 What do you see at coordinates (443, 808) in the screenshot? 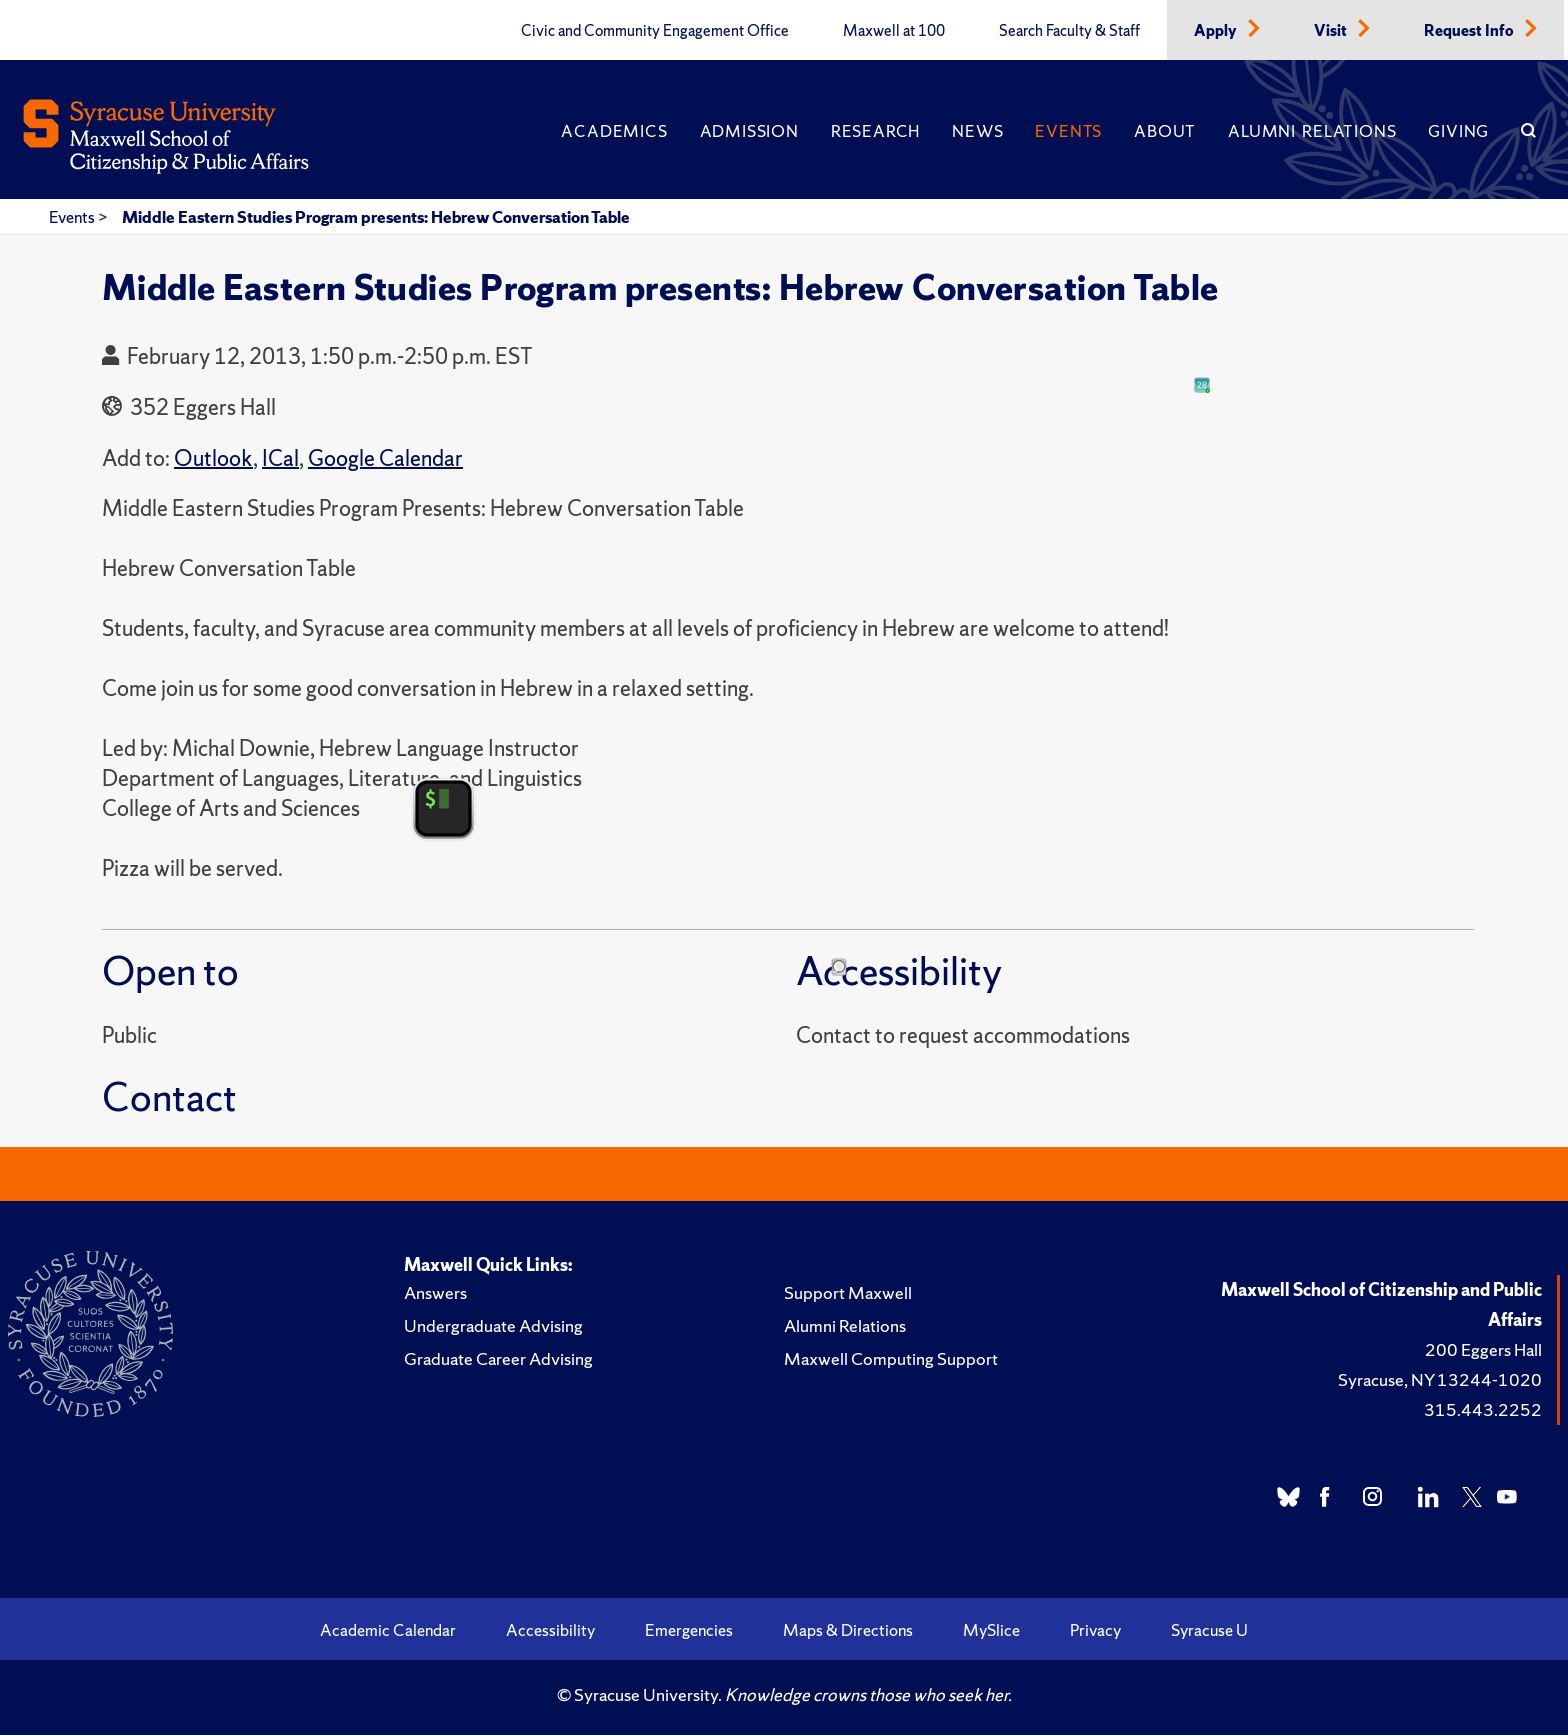
I see `open xterm terminal application` at bounding box center [443, 808].